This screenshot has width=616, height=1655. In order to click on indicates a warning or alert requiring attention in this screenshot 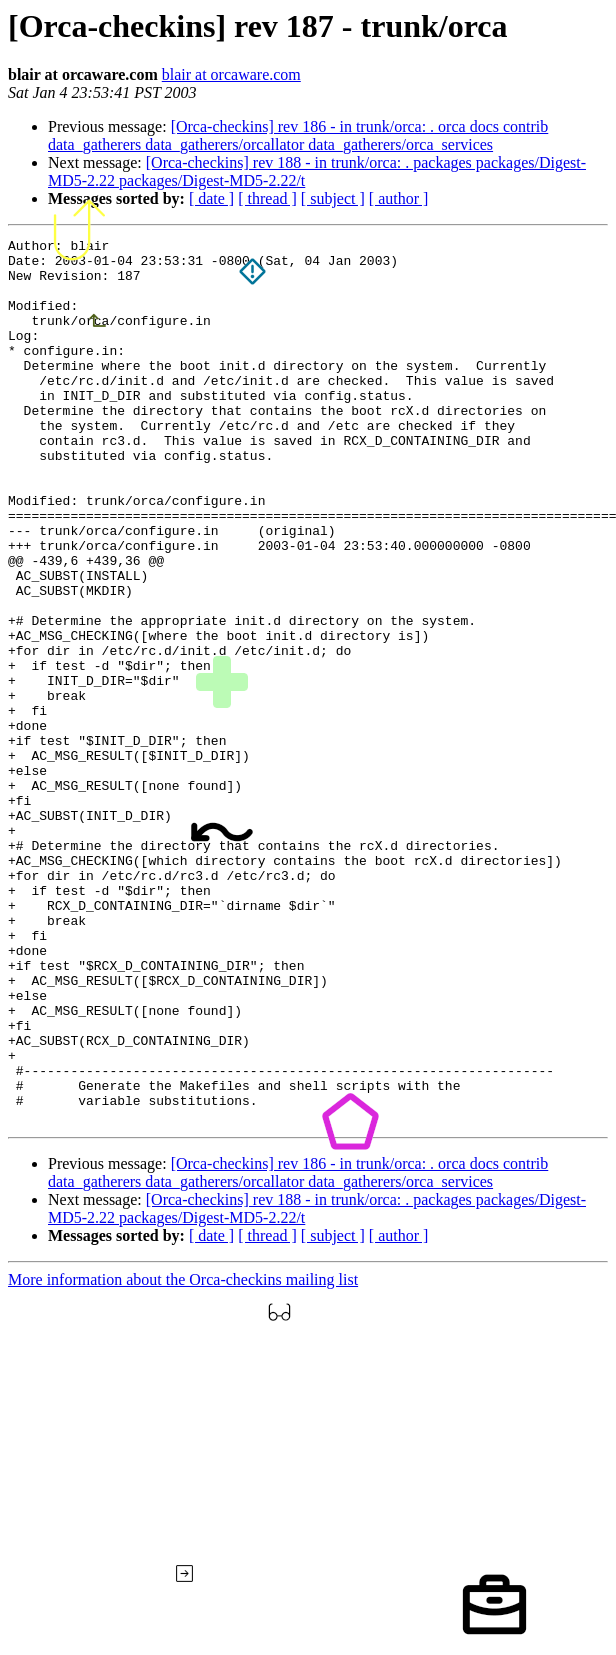, I will do `click(252, 271)`.